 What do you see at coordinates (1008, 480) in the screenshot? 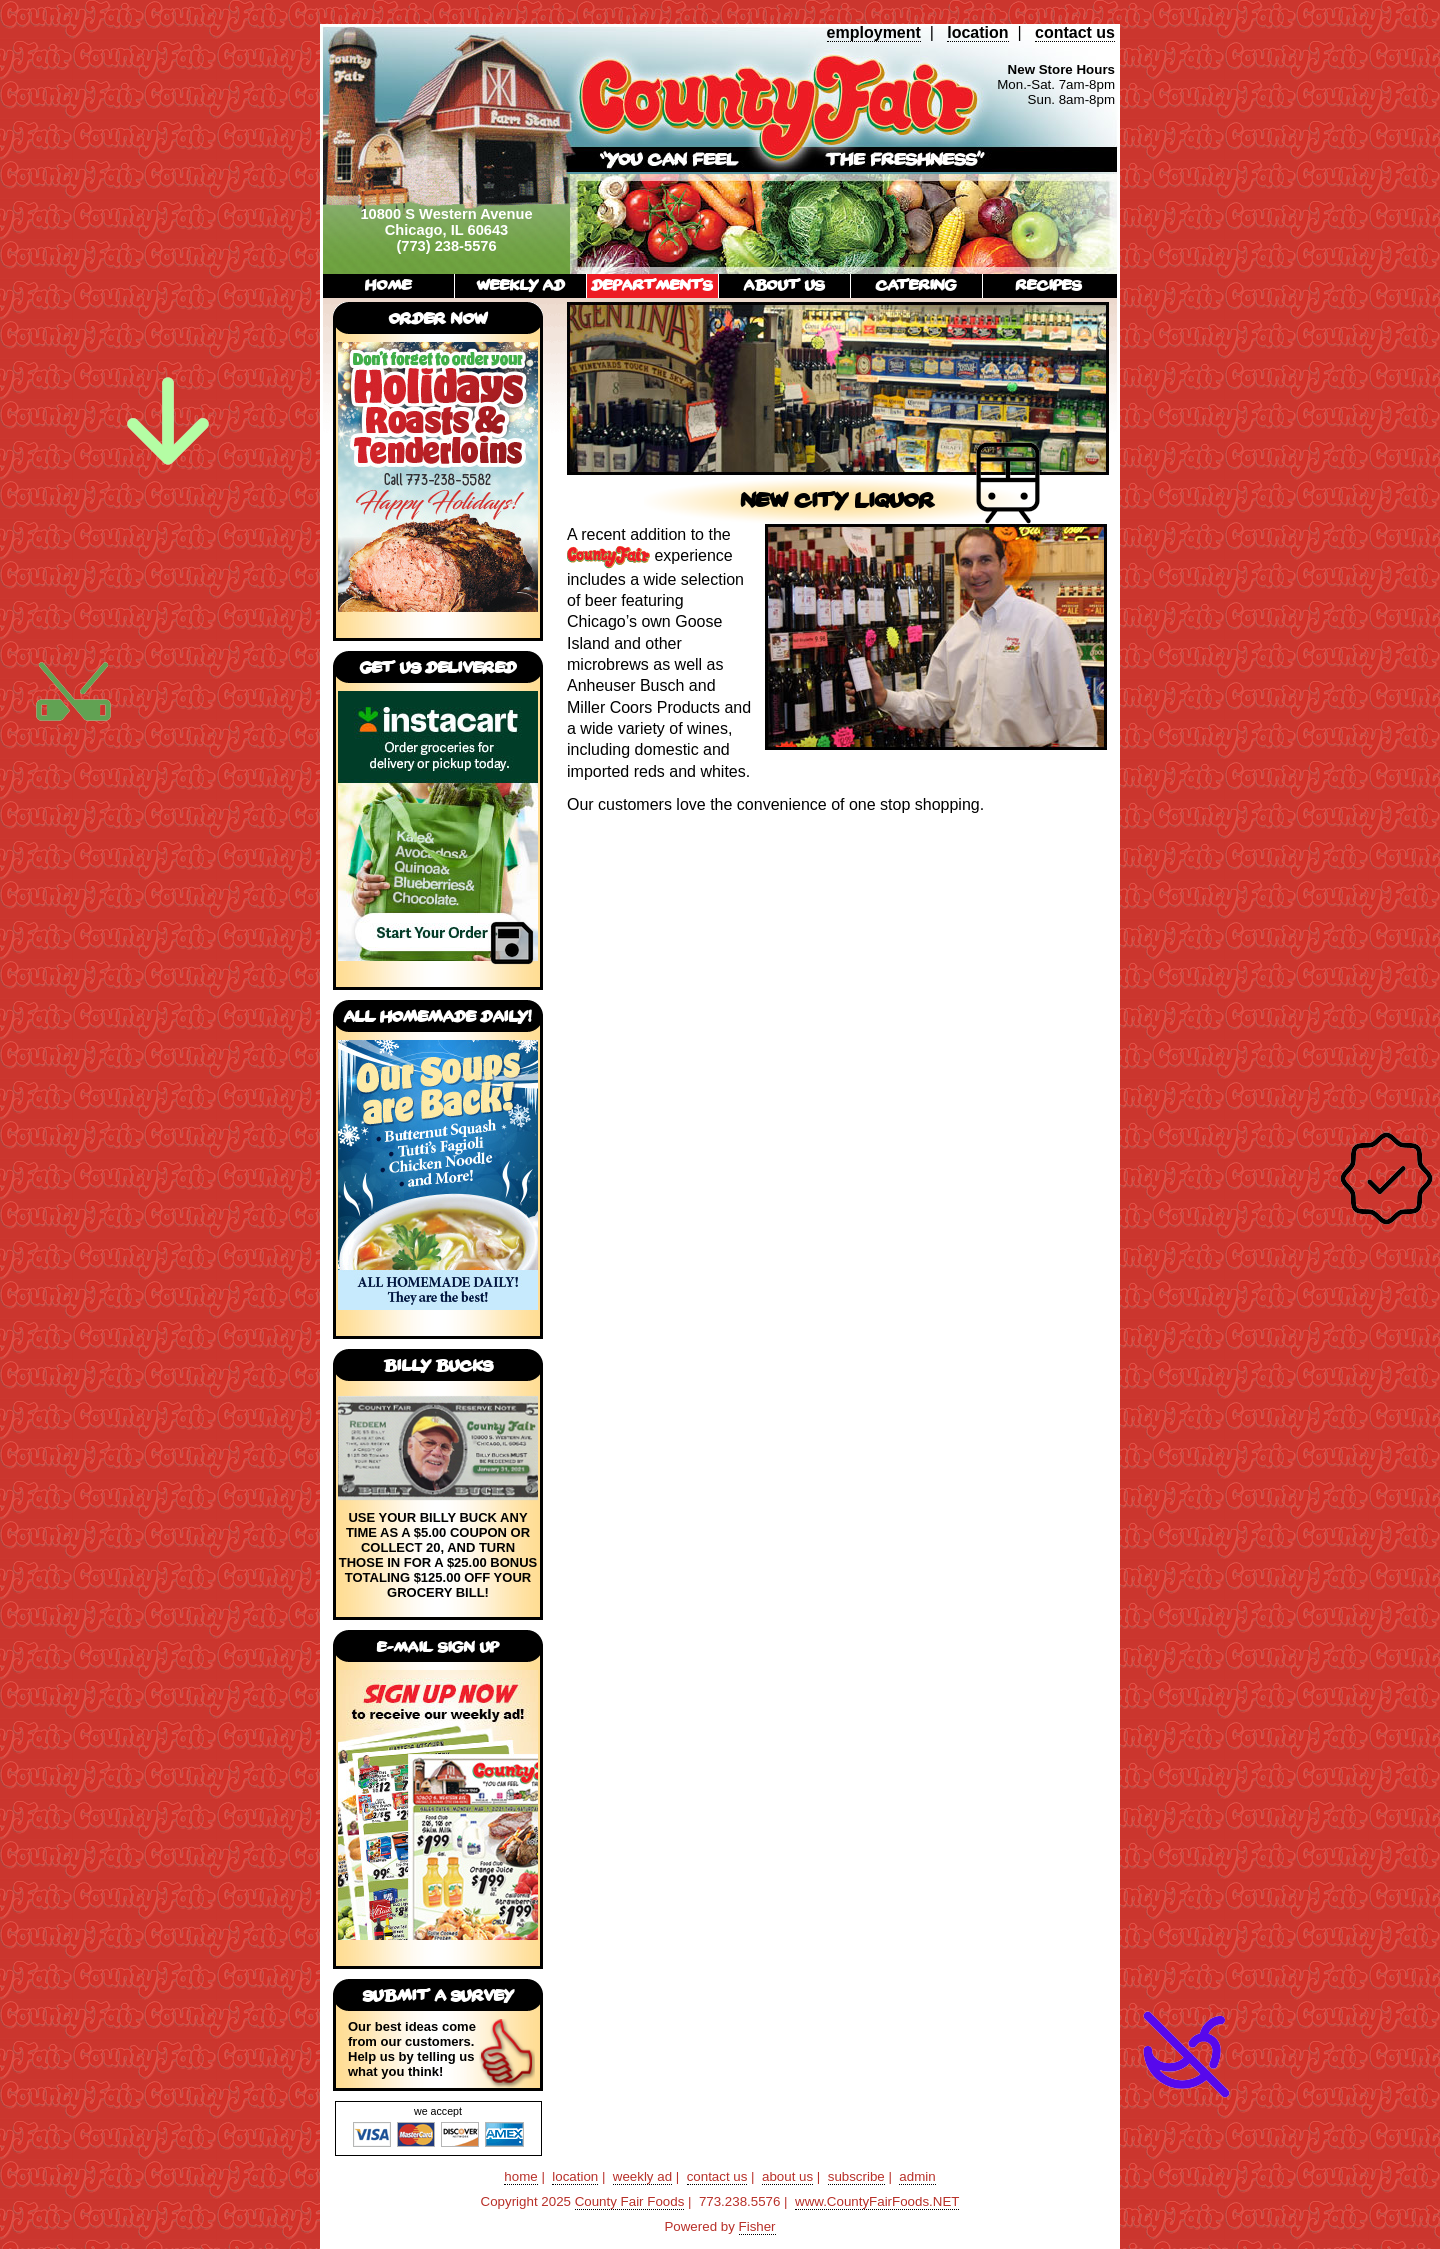
I see `access train schedules or rail transit options` at bounding box center [1008, 480].